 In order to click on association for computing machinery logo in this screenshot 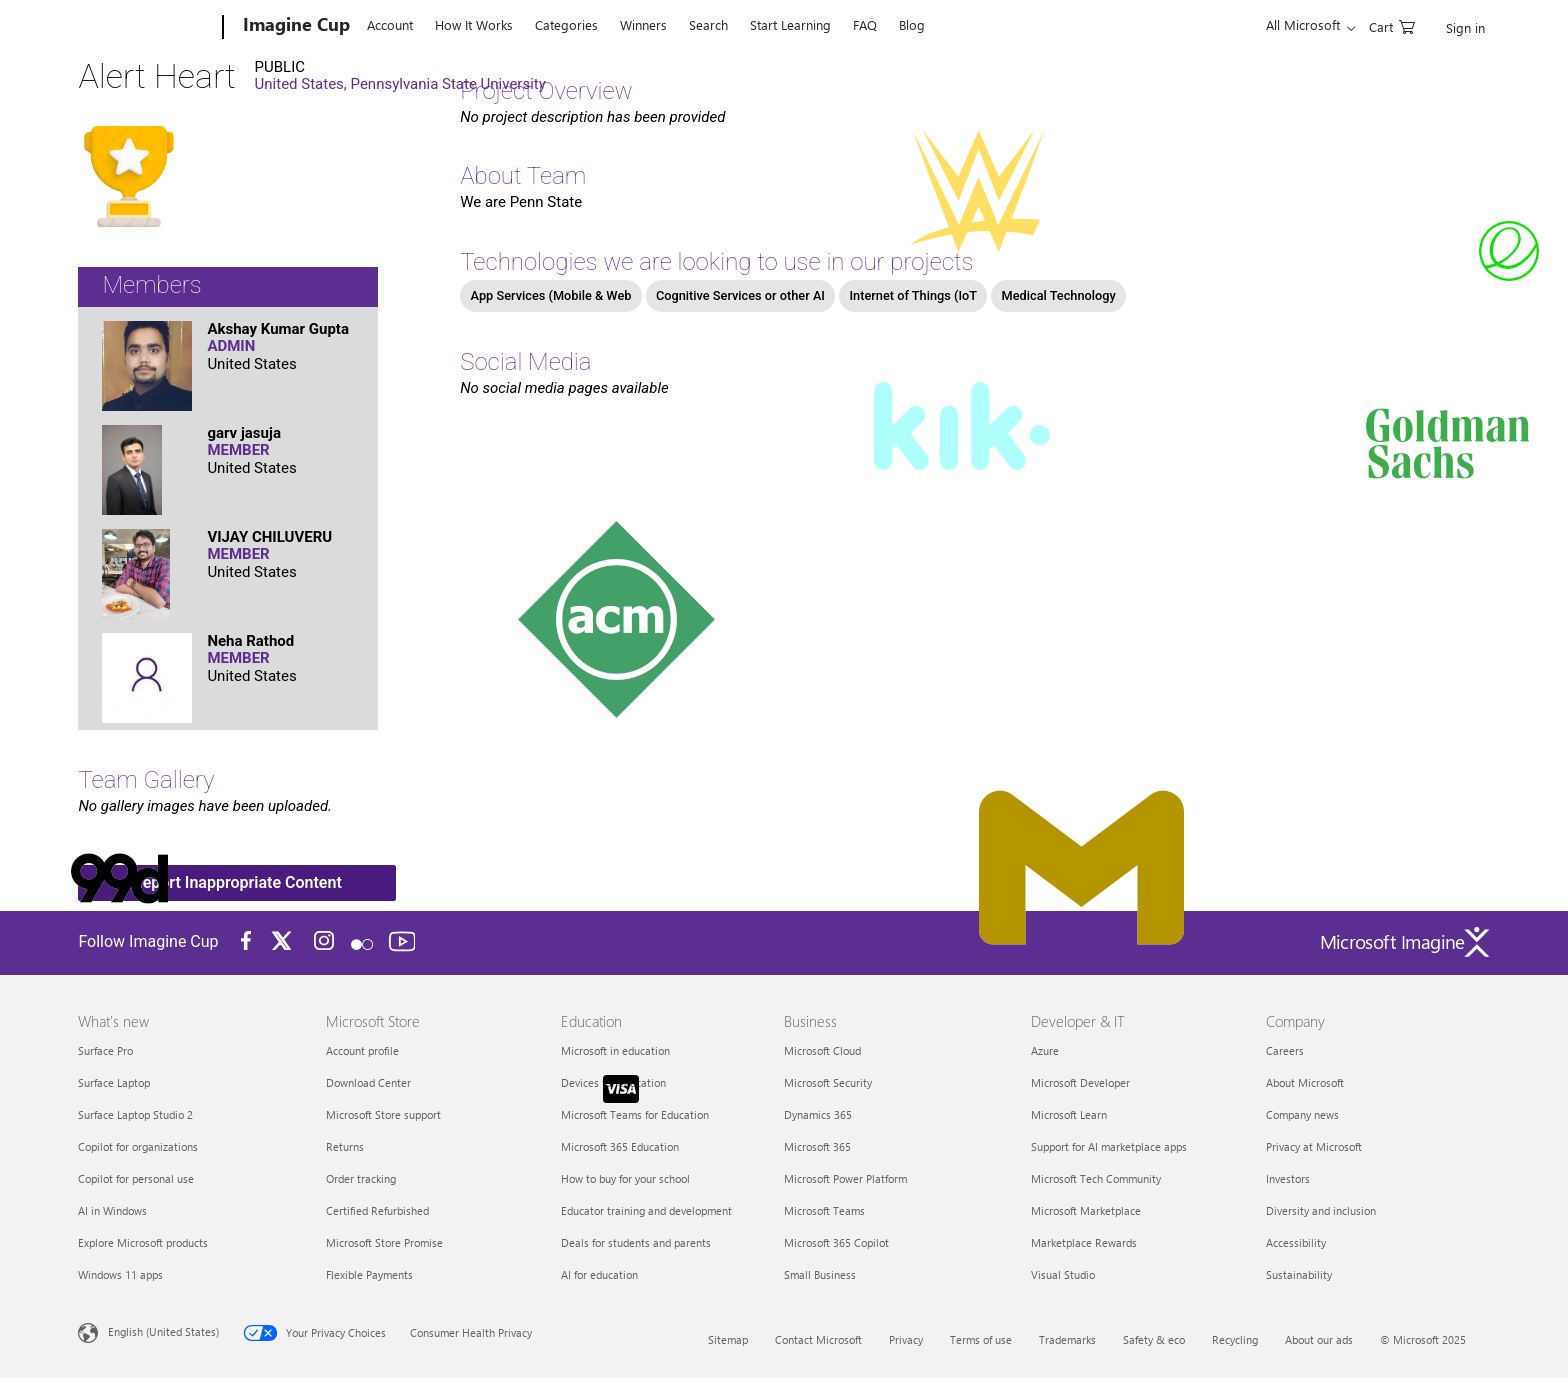, I will do `click(616, 619)`.